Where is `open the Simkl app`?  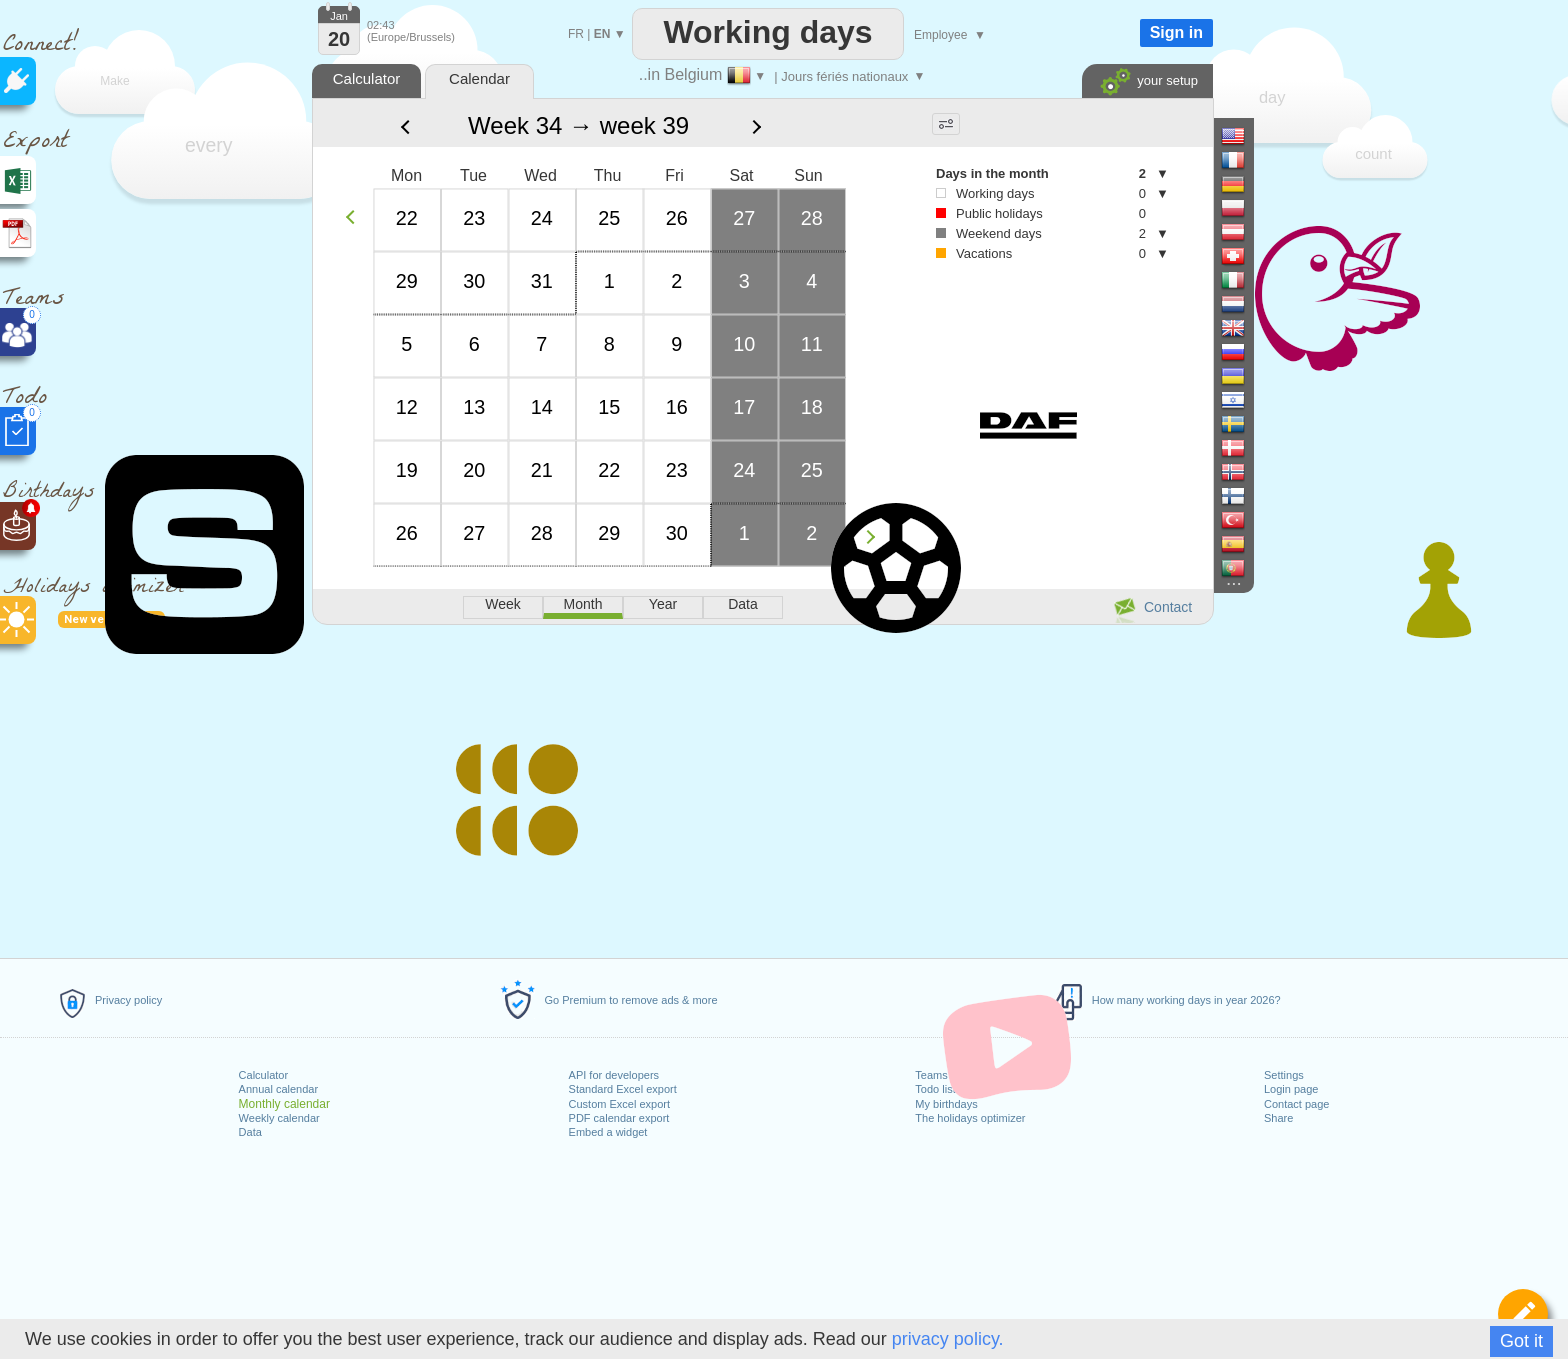
open the Simkl app is located at coordinates (204, 554).